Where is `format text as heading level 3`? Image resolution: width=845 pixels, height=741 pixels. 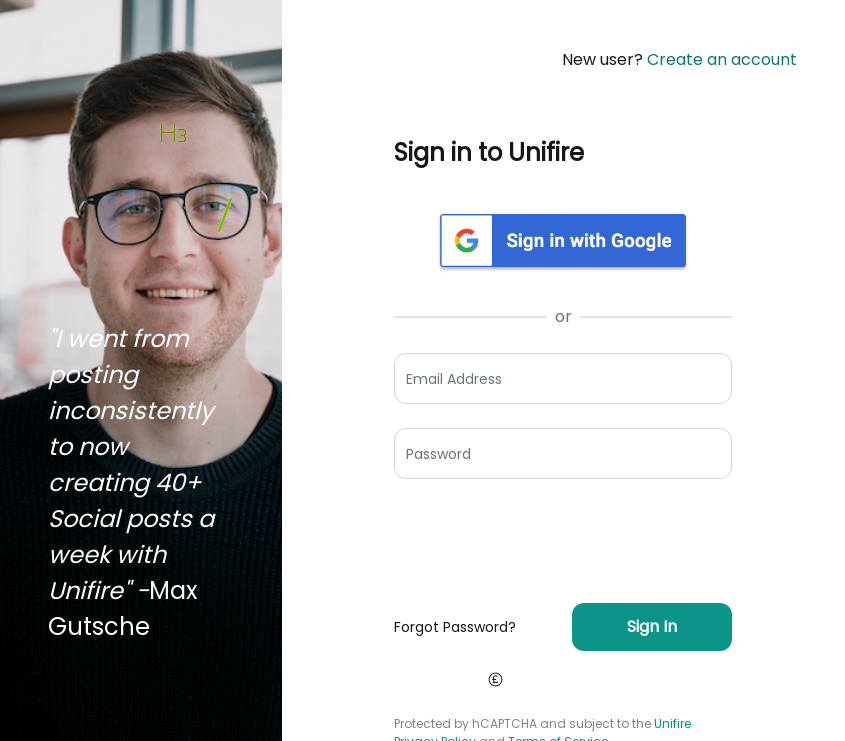 format text as heading level 3 is located at coordinates (173, 132).